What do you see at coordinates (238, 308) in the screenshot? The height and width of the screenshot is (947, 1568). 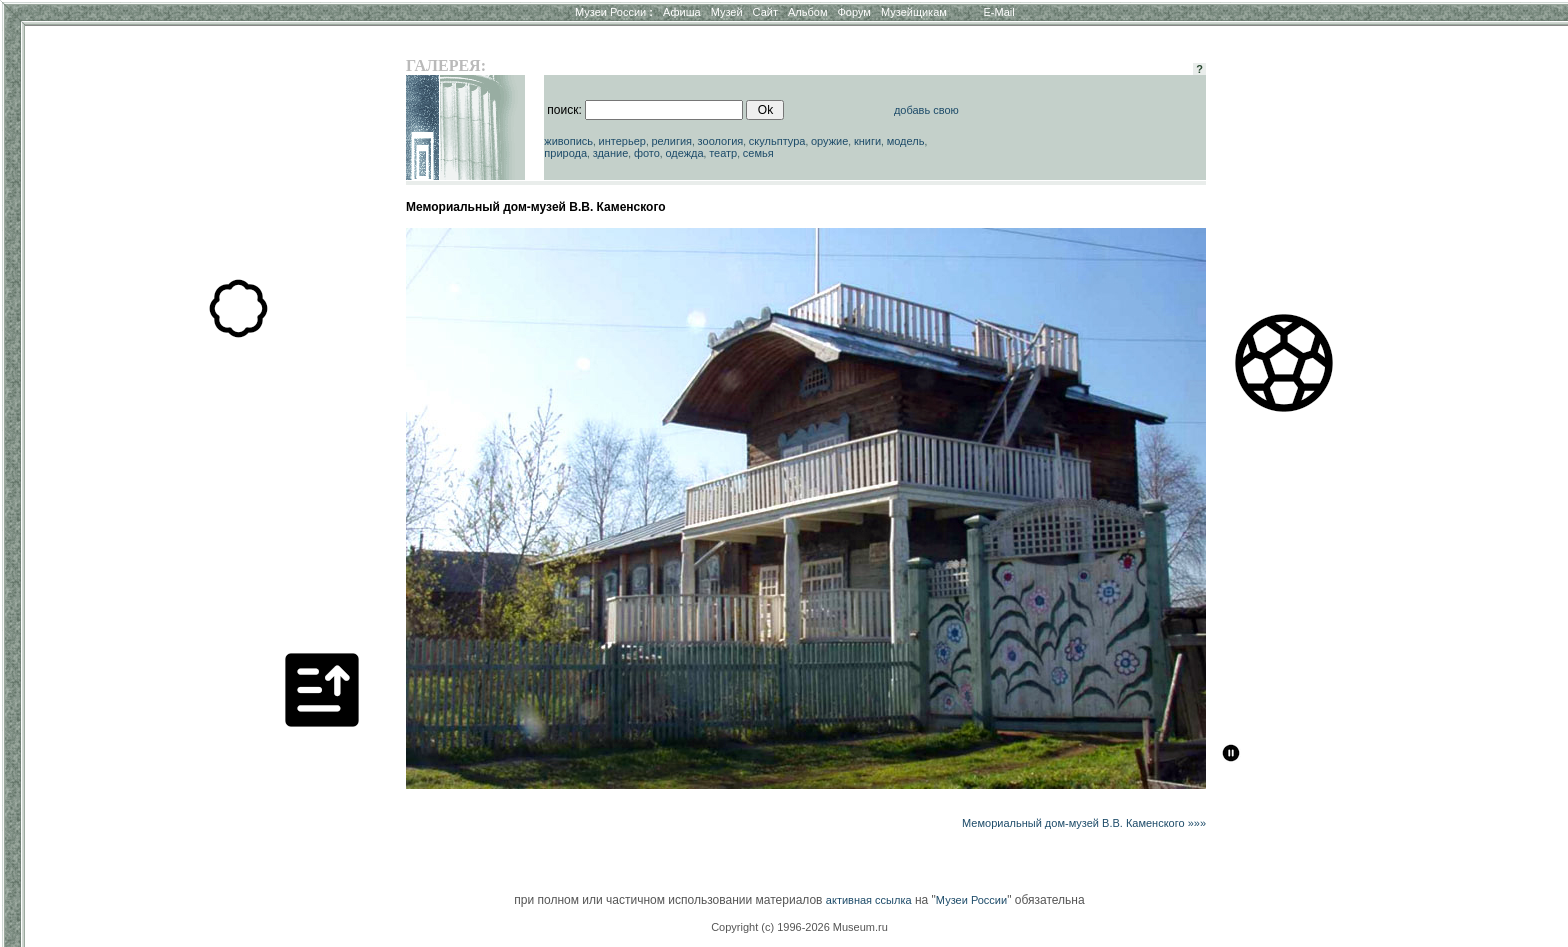 I see `indicates a badge or achievement placeholder` at bounding box center [238, 308].